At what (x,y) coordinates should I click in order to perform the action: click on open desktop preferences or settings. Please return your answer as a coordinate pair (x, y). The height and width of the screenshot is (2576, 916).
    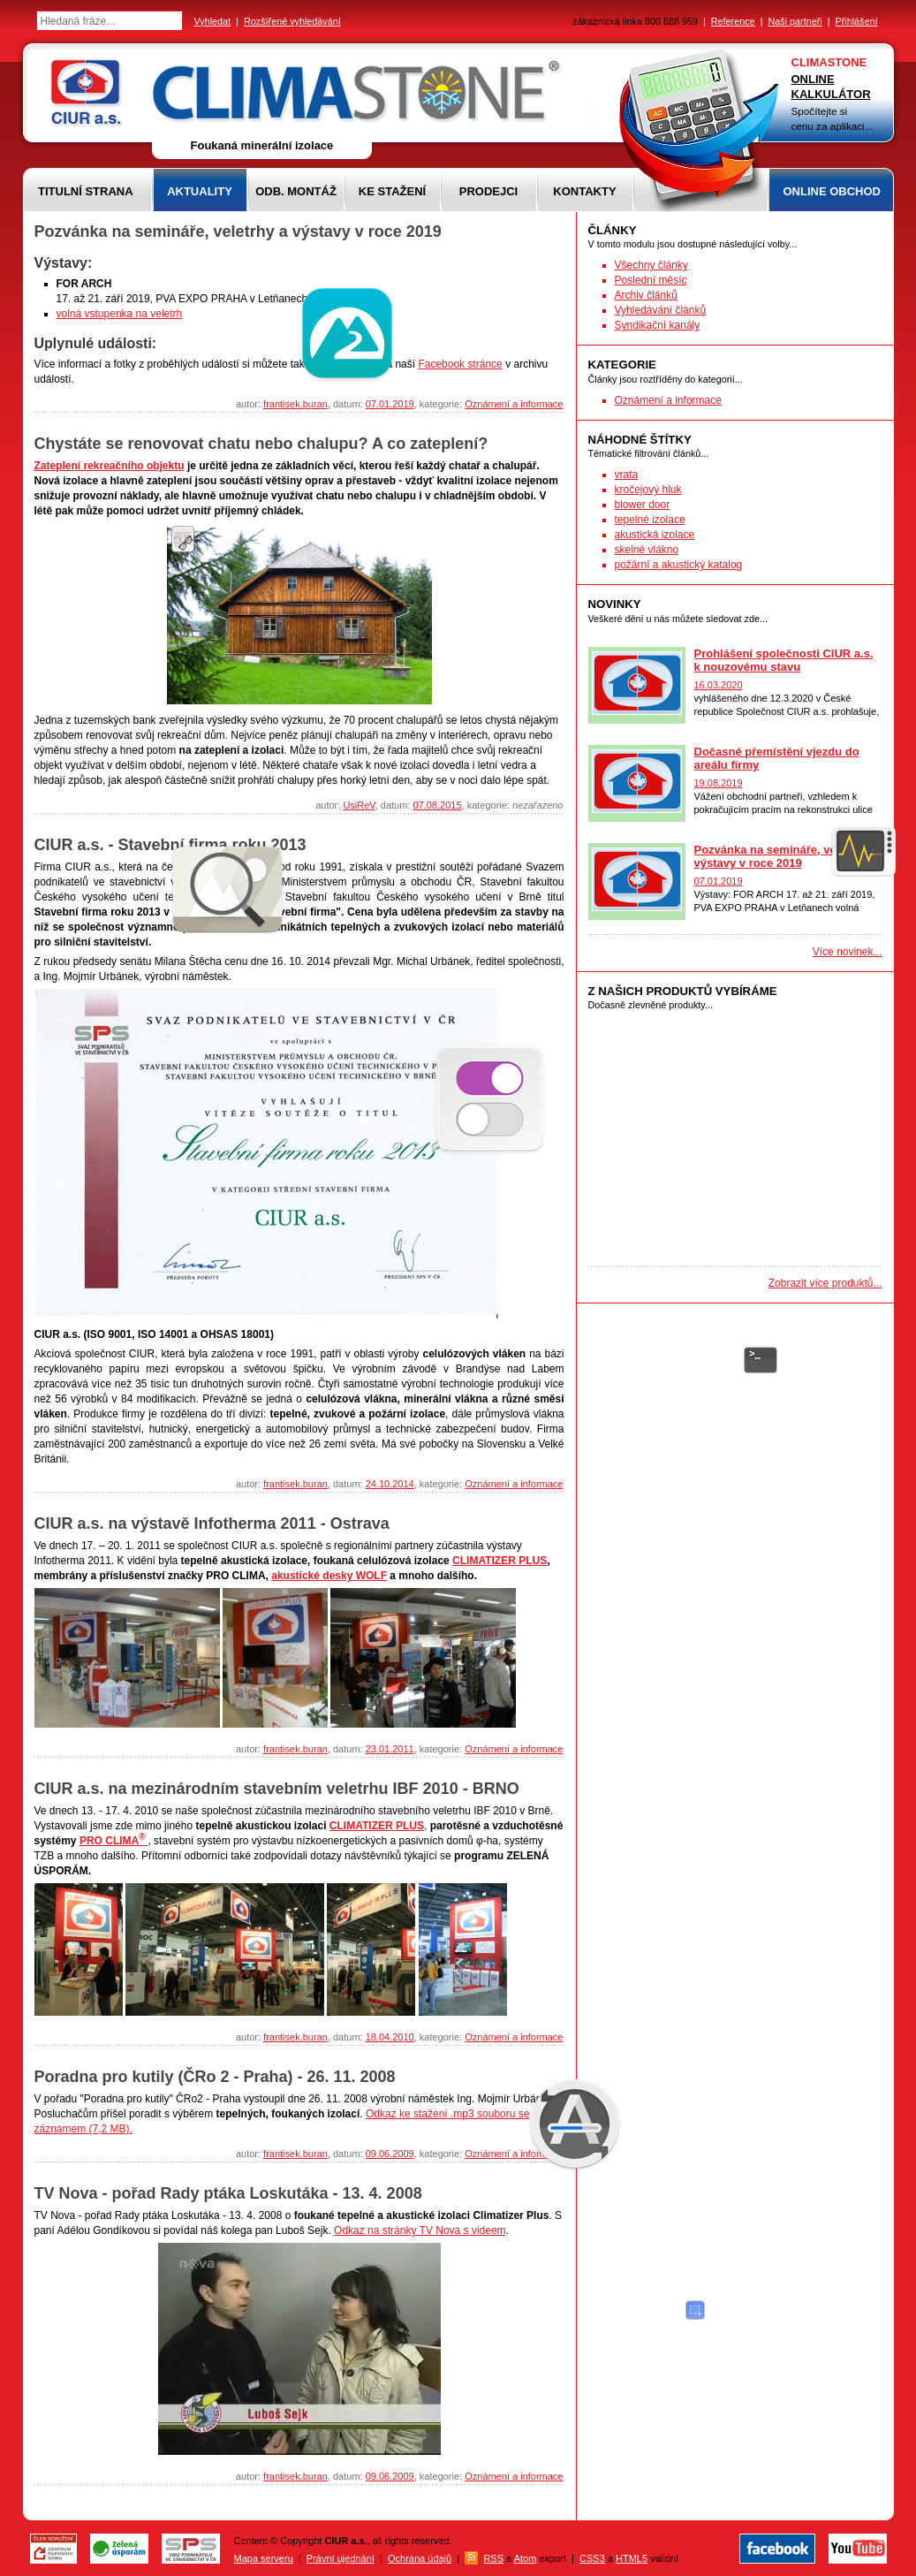
    Looking at the image, I should click on (489, 1098).